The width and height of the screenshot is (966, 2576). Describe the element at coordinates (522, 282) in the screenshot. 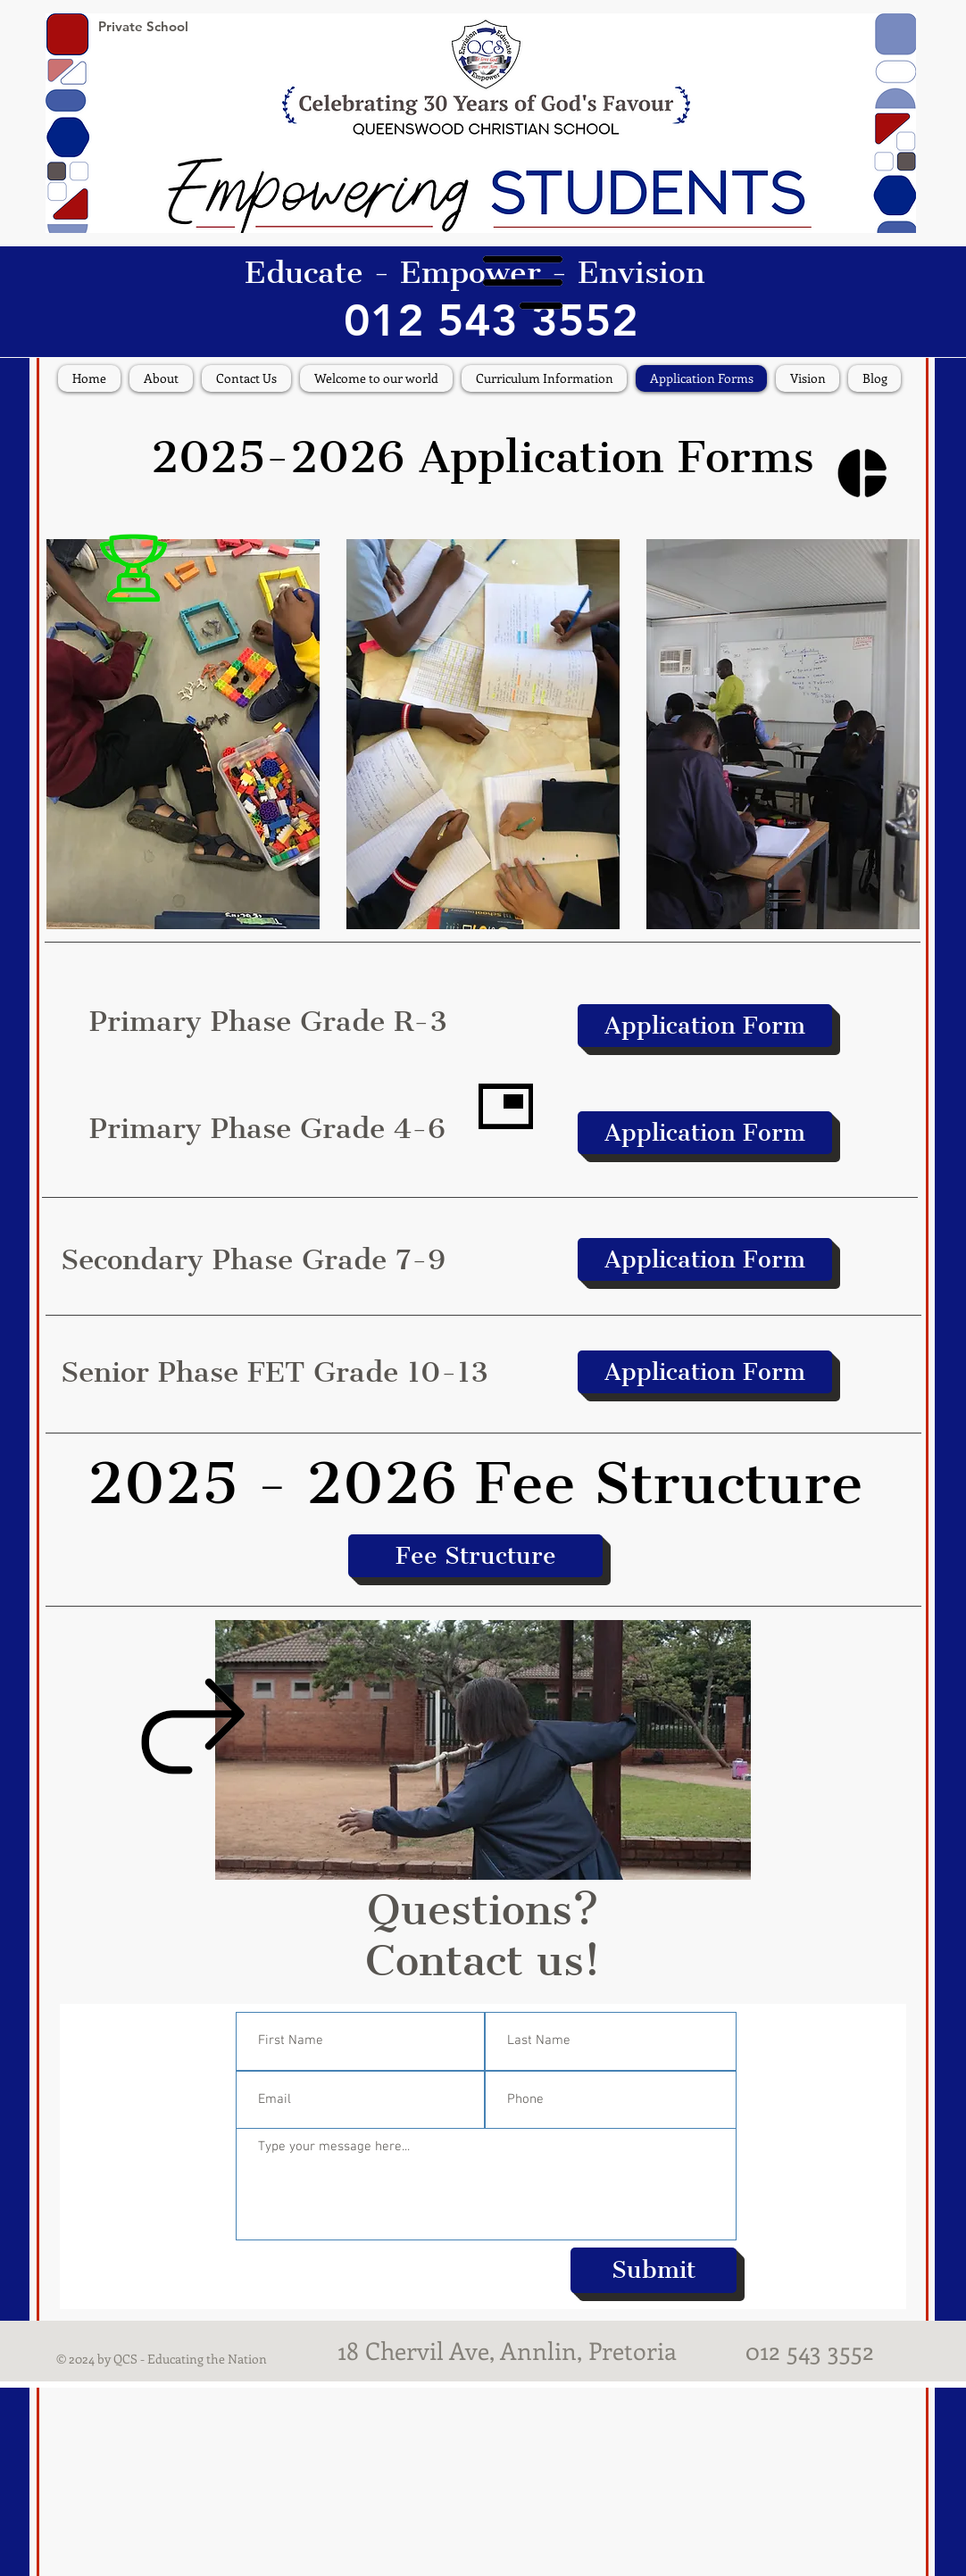

I see `open navigation menu` at that location.